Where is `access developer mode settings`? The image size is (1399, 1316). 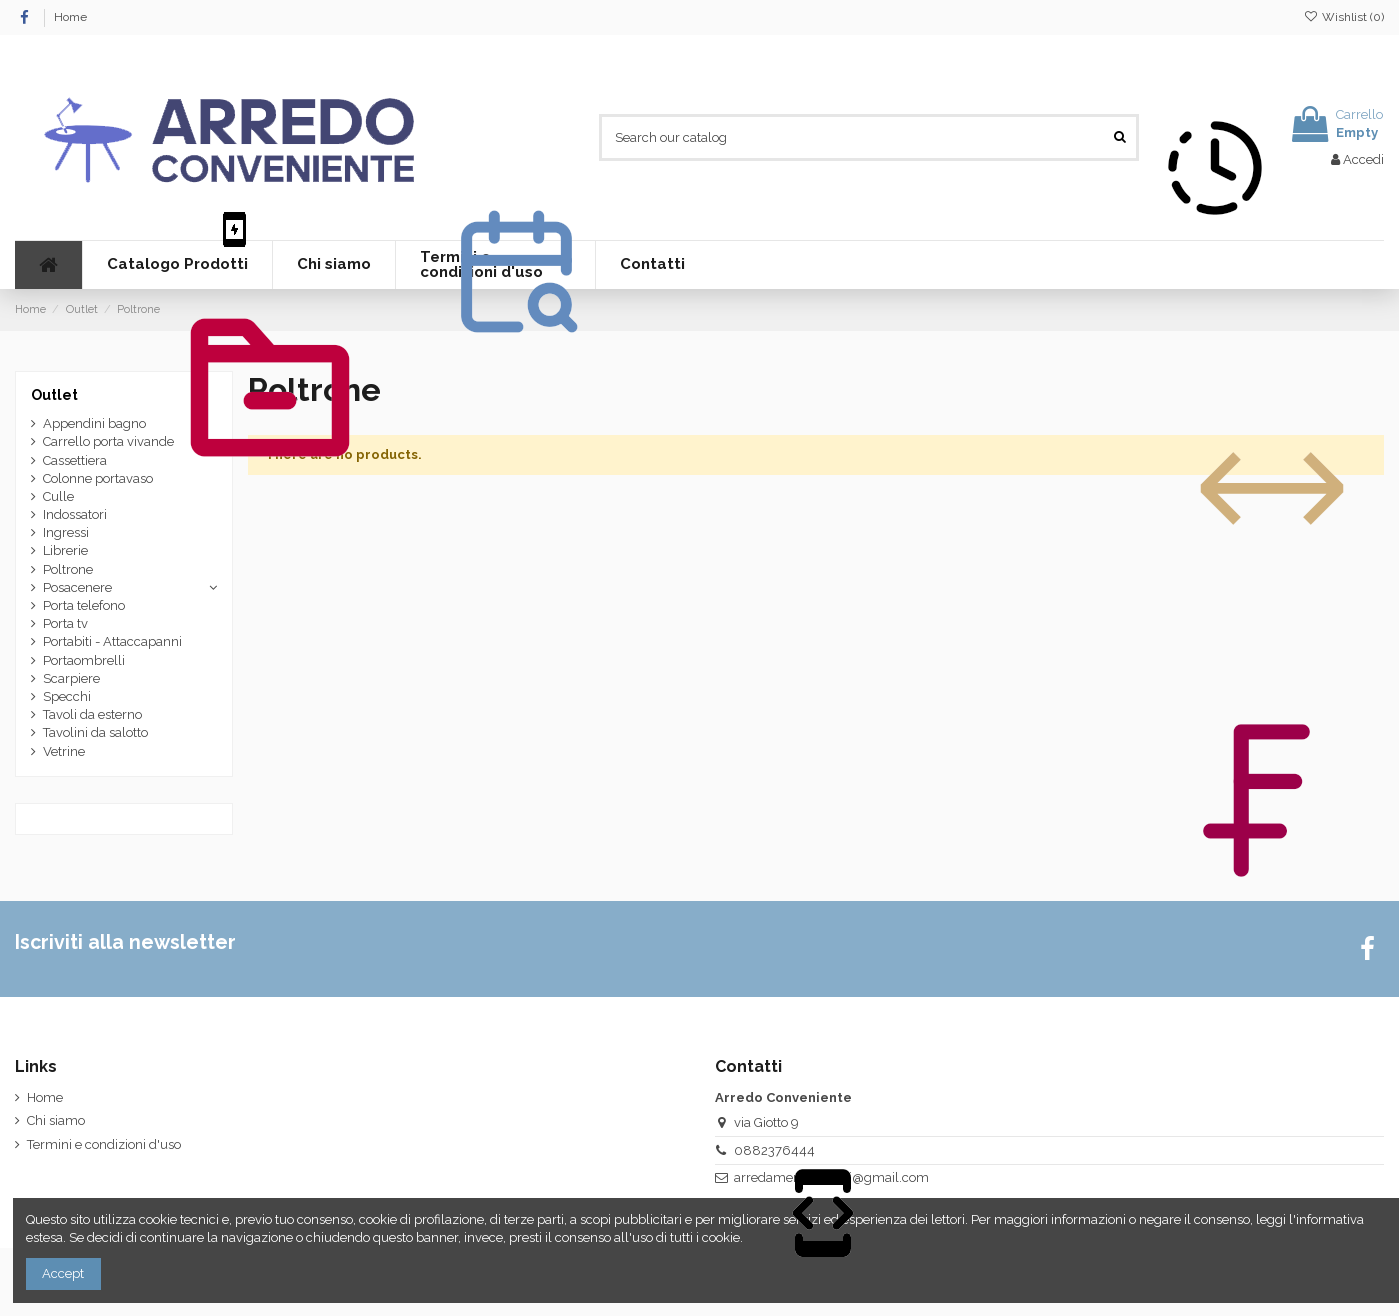 access developer mode settings is located at coordinates (823, 1213).